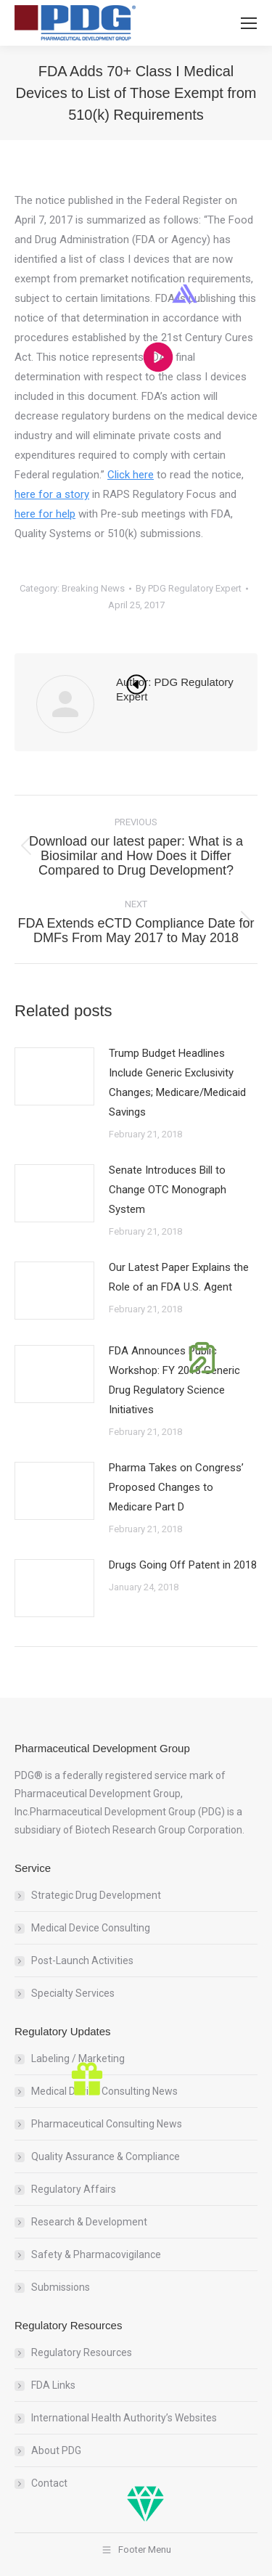 The image size is (272, 2576). Describe the element at coordinates (145, 2503) in the screenshot. I see `indicates premium or VIP membership status` at that location.